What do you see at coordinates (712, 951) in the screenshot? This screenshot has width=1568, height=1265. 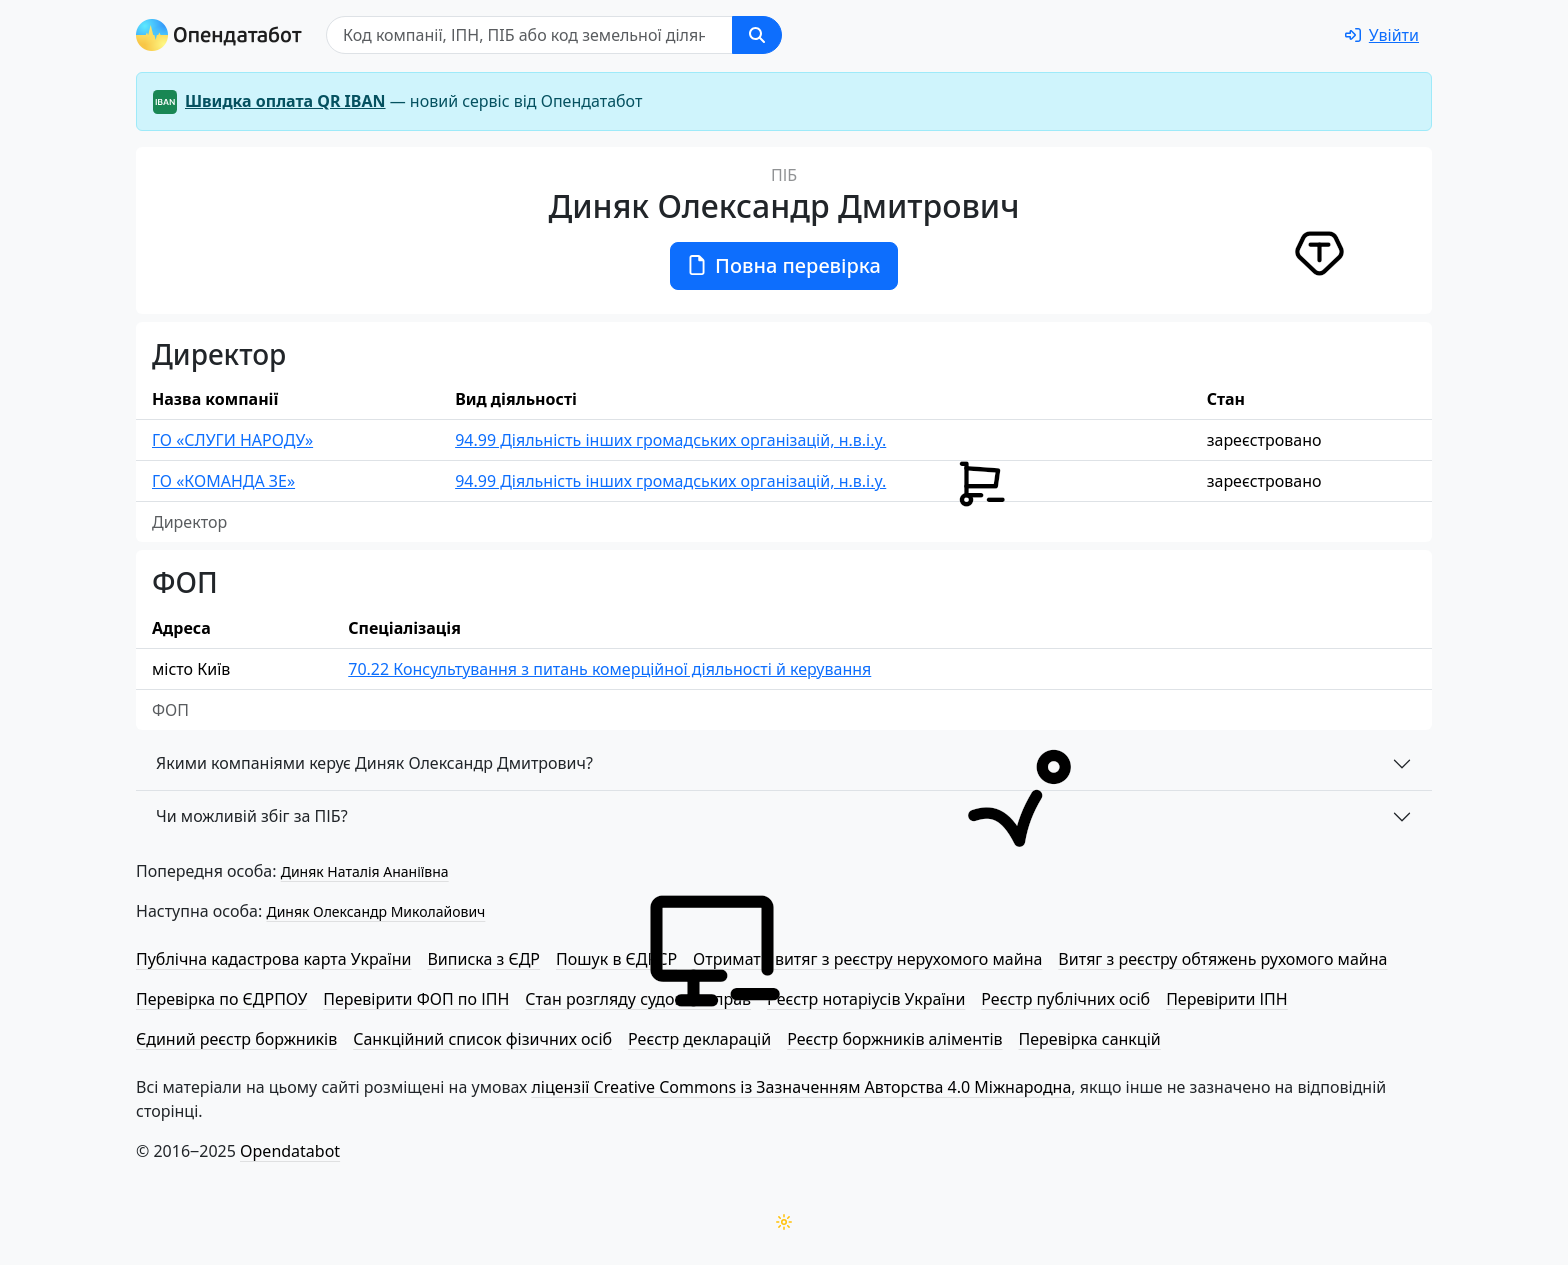 I see `remove a desktop device from your account` at bounding box center [712, 951].